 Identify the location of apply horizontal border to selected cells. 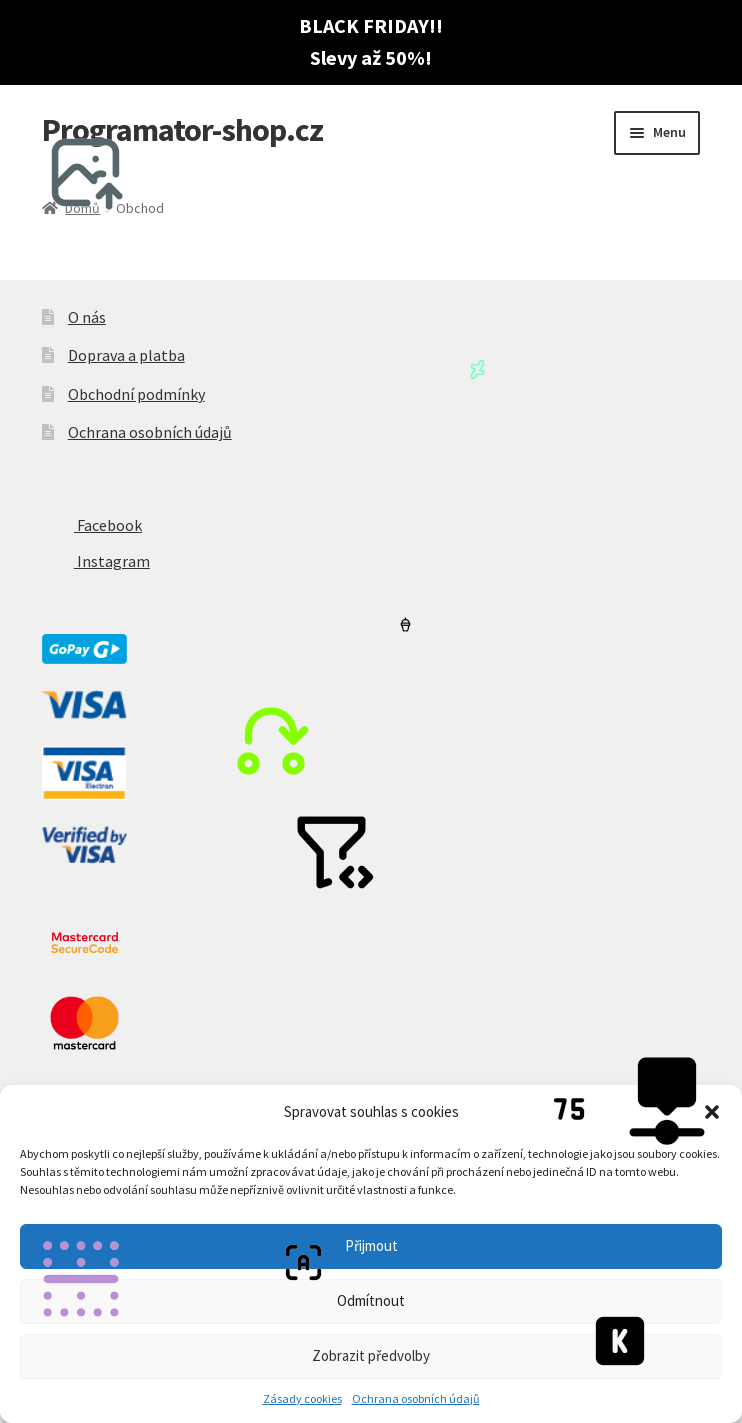
(81, 1279).